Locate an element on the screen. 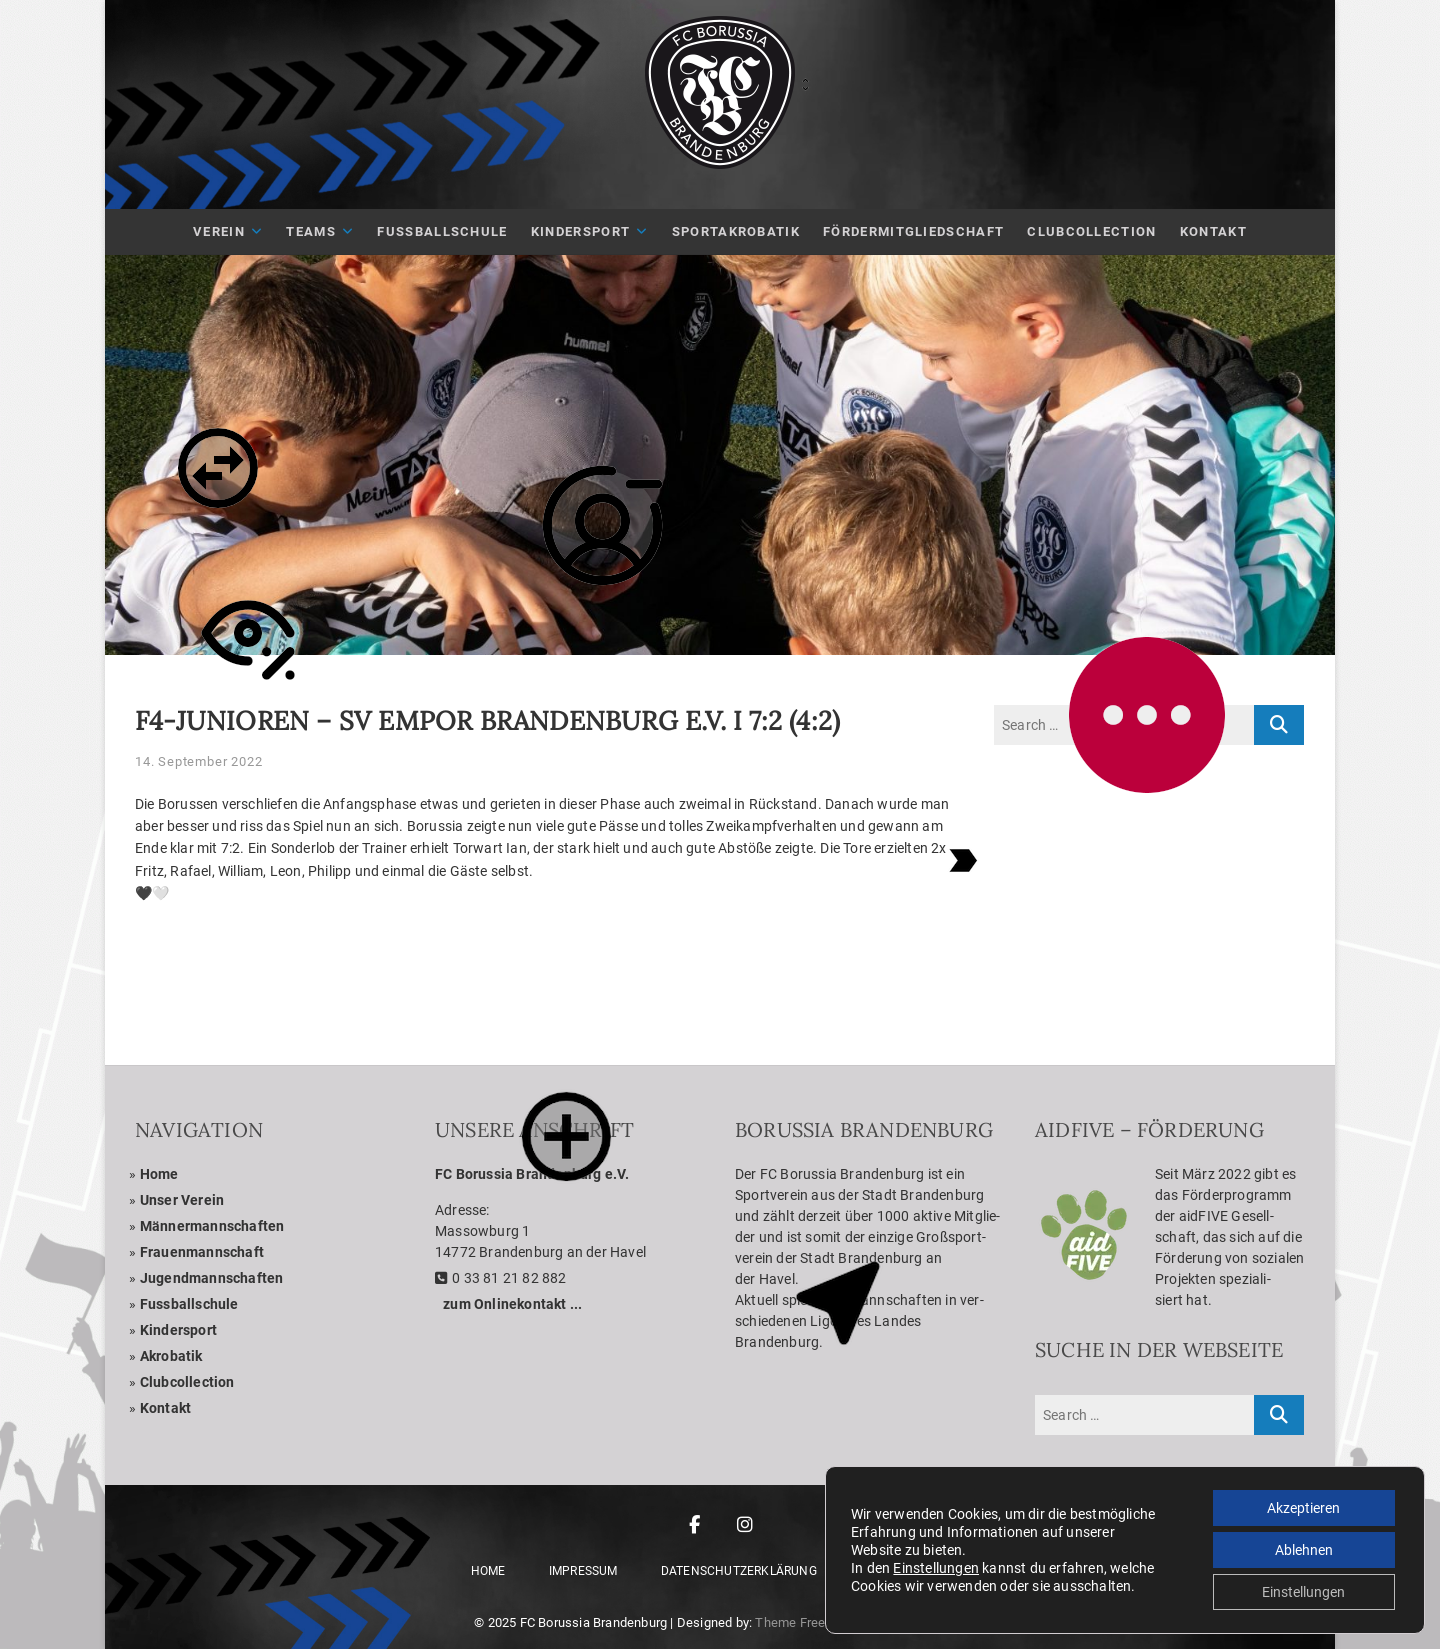  access nearby places or points of interest is located at coordinates (839, 1302).